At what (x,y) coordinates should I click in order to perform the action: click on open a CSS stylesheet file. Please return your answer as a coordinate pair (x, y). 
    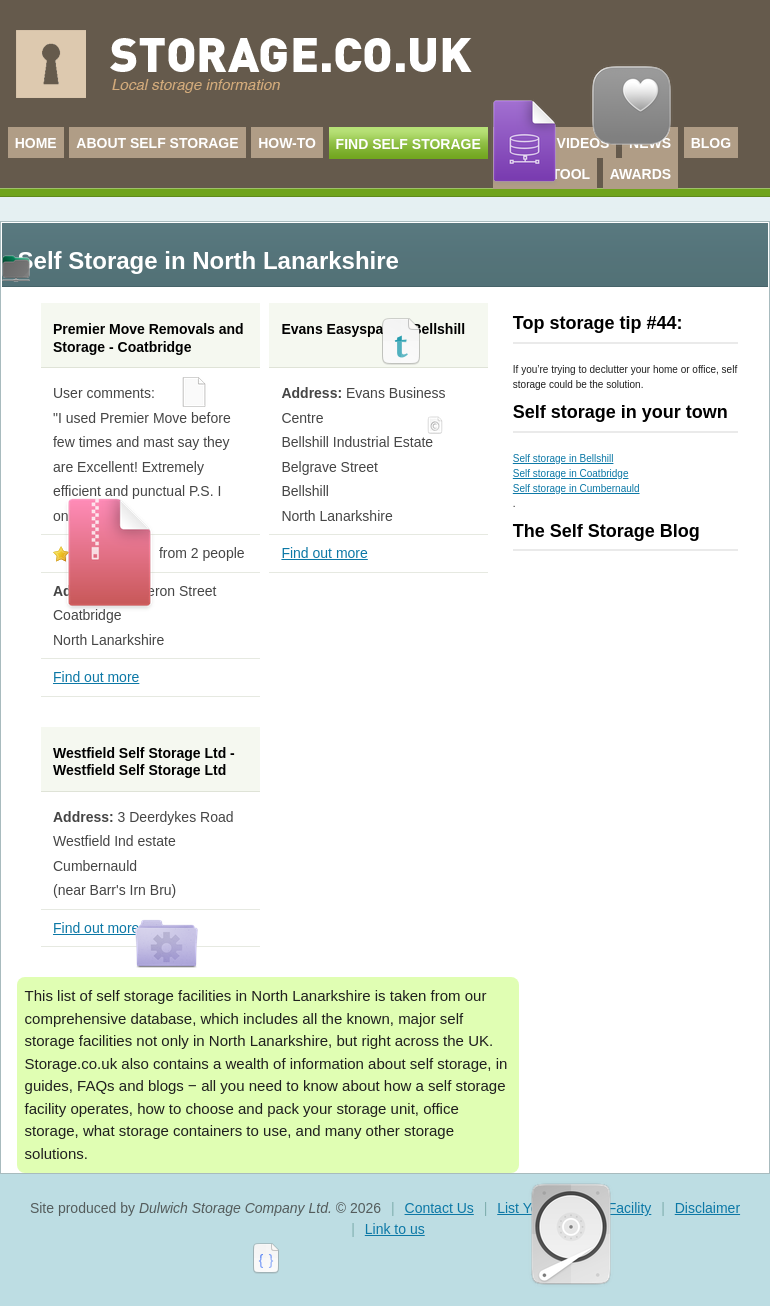
    Looking at the image, I should click on (266, 1258).